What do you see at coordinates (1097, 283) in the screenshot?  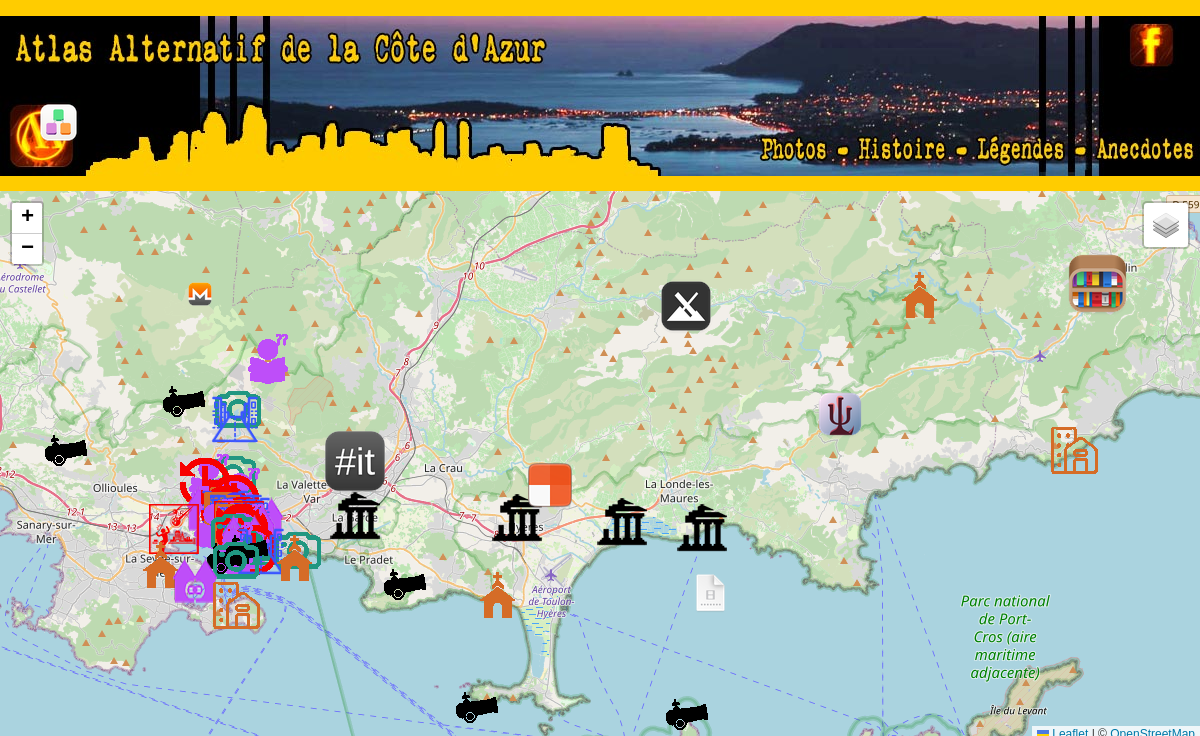 I see `open read it later app to view saved articles` at bounding box center [1097, 283].